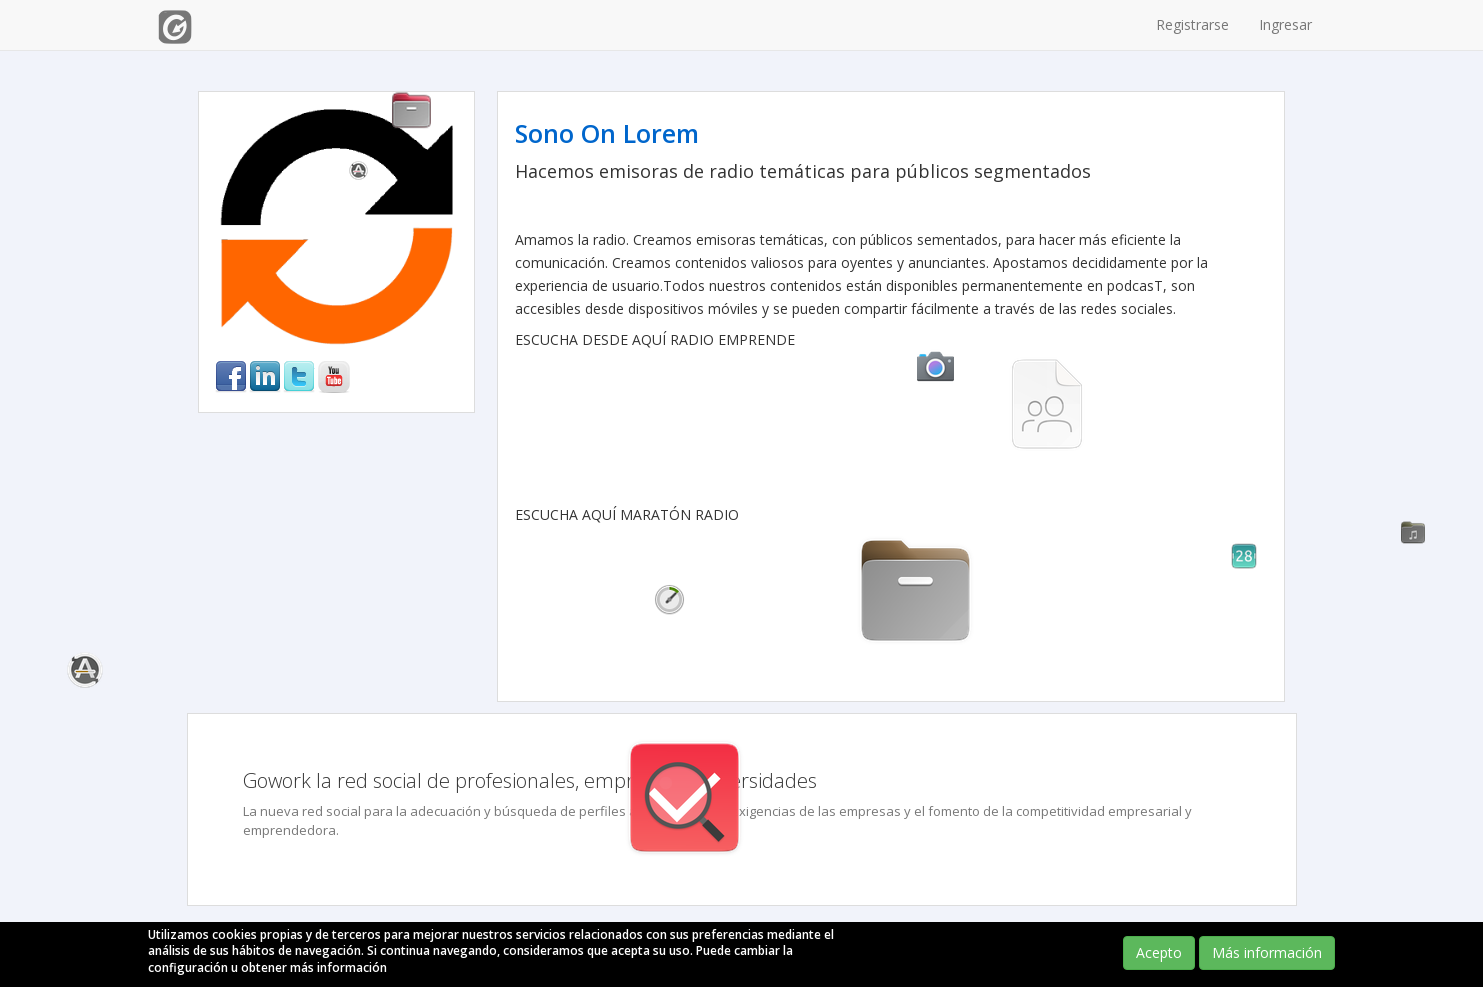 The height and width of the screenshot is (987, 1483). I want to click on open the camera app, so click(935, 366).